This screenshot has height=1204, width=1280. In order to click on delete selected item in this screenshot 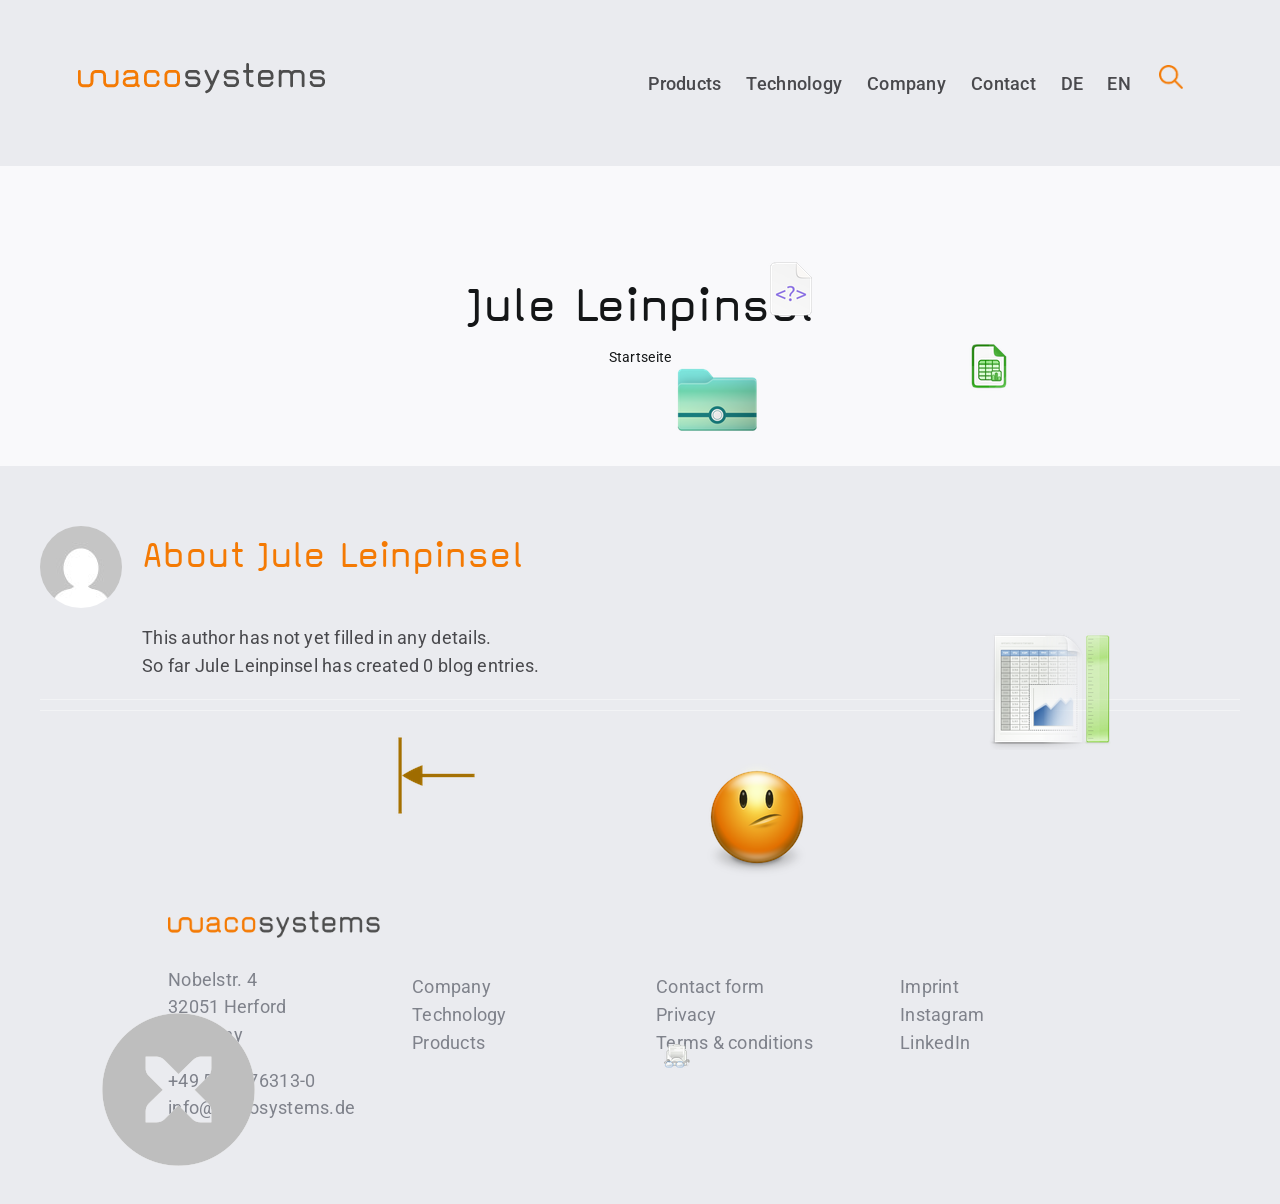, I will do `click(178, 1089)`.